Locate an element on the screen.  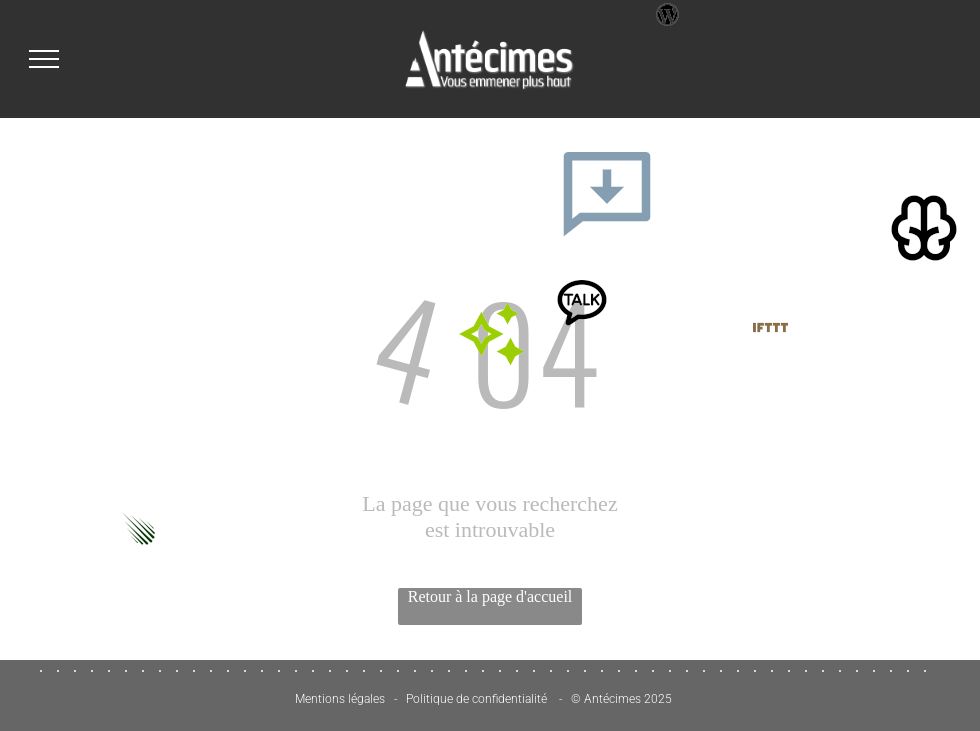
indicates AI-generated or enhanced content is located at coordinates (493, 334).